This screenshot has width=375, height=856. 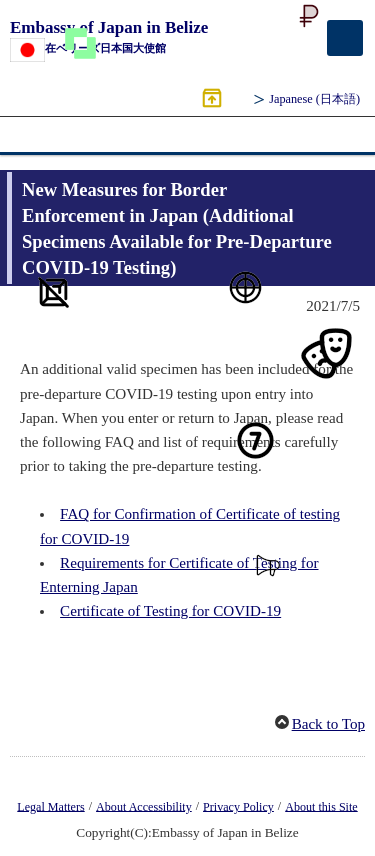 What do you see at coordinates (245, 287) in the screenshot?
I see `view polar chart or radial data visualization` at bounding box center [245, 287].